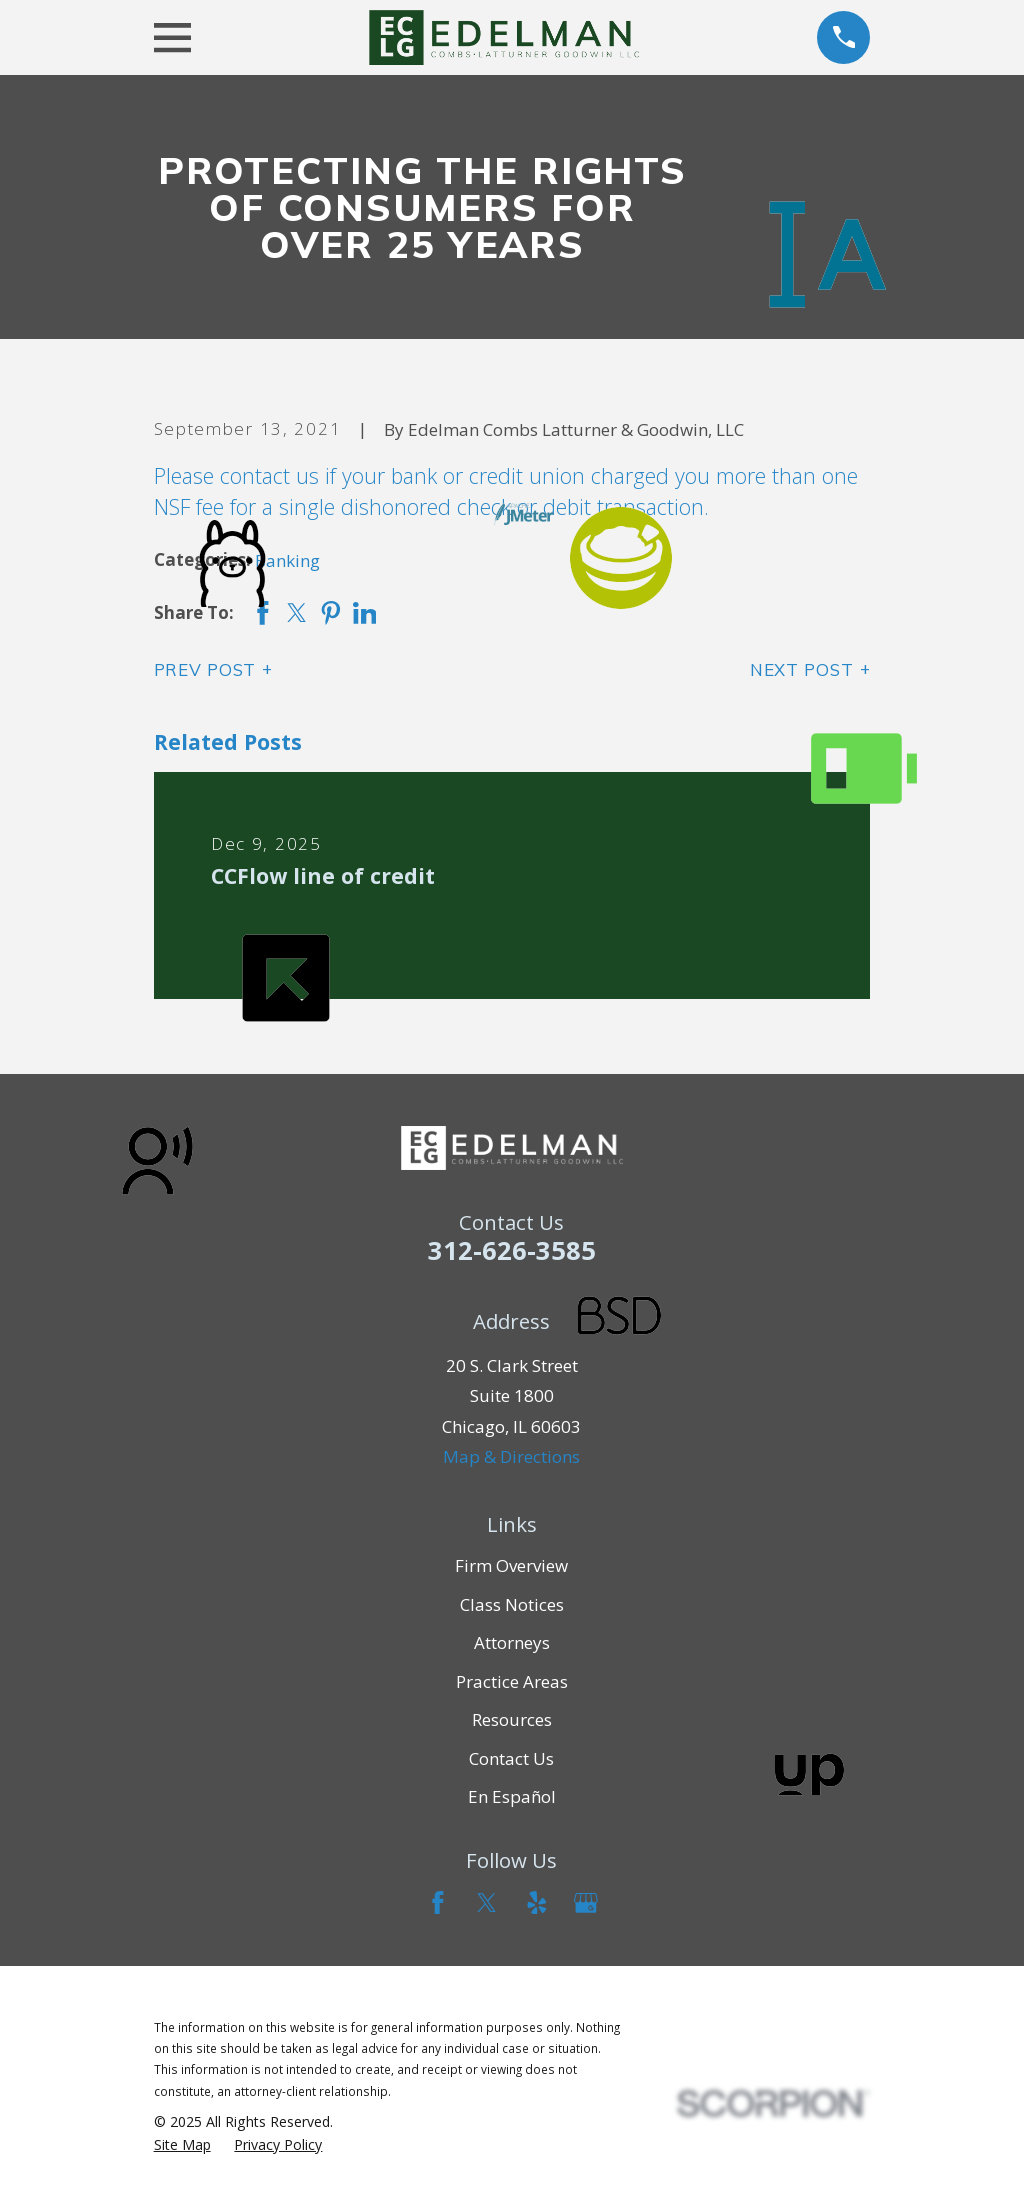  I want to click on adjust text line height spacing, so click(828, 254).